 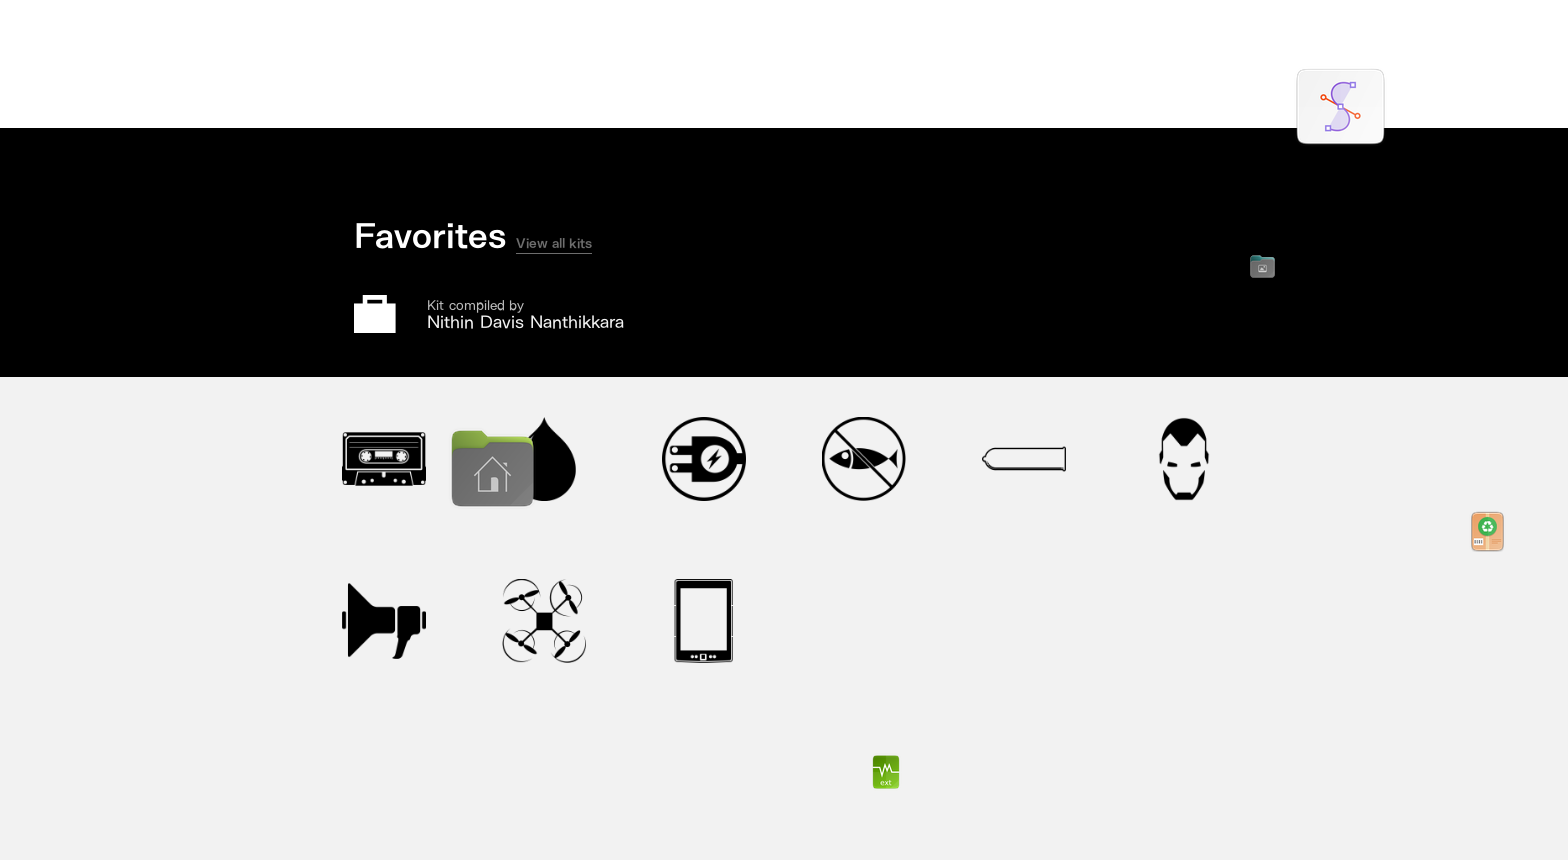 I want to click on virtualbox extension pack file, so click(x=886, y=772).